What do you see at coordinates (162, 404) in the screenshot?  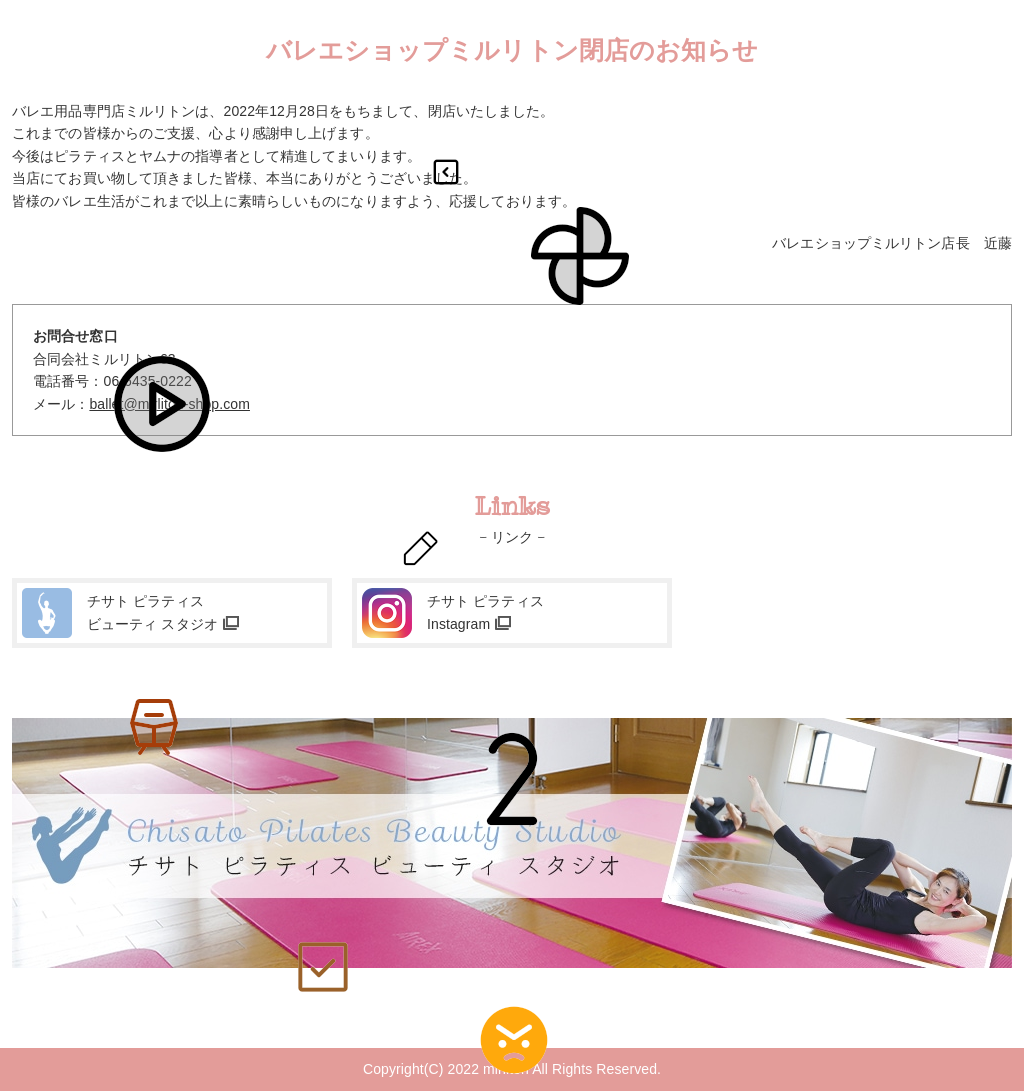 I see `play media or video content` at bounding box center [162, 404].